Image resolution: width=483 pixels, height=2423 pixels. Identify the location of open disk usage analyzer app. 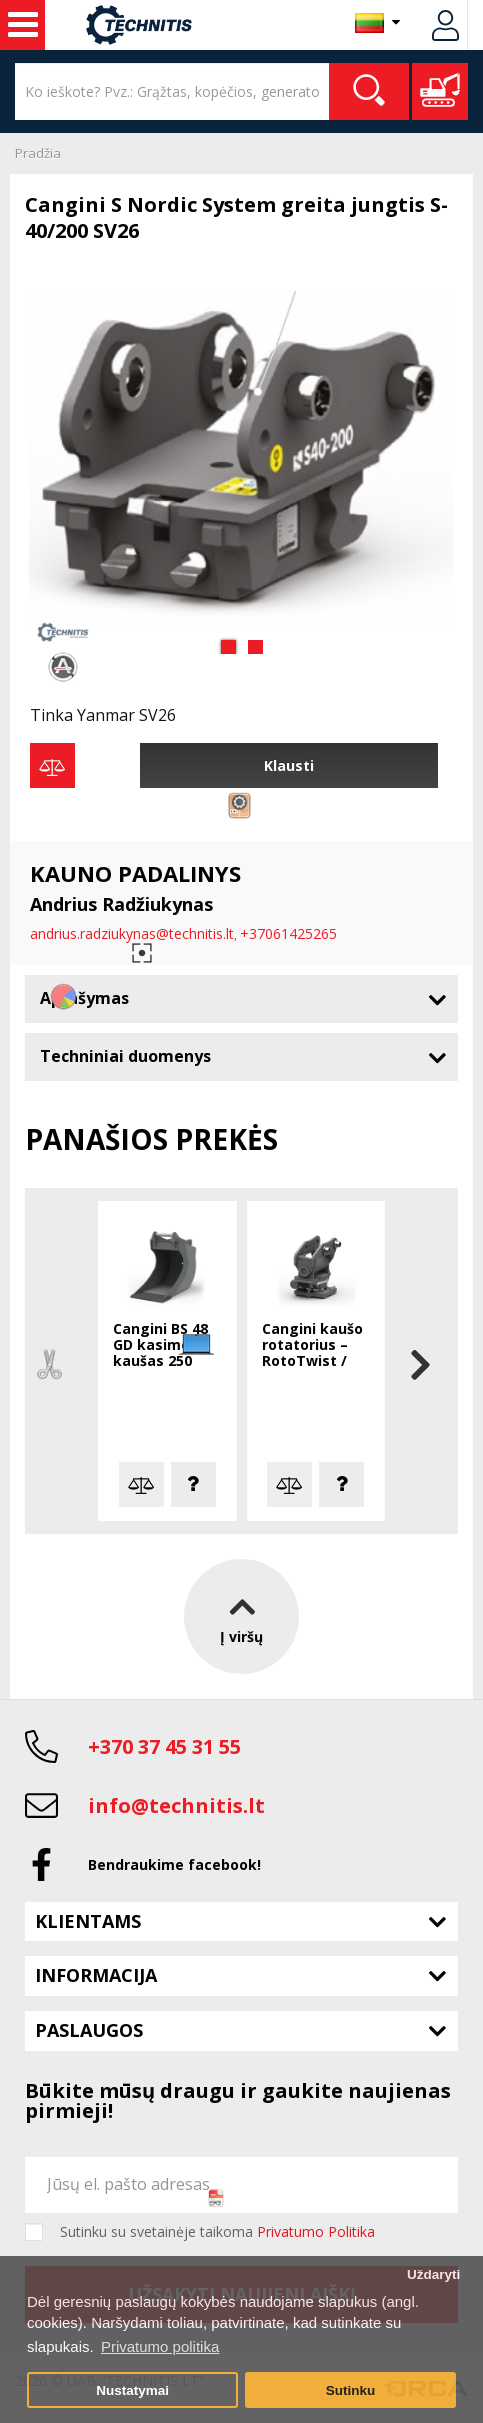
(63, 996).